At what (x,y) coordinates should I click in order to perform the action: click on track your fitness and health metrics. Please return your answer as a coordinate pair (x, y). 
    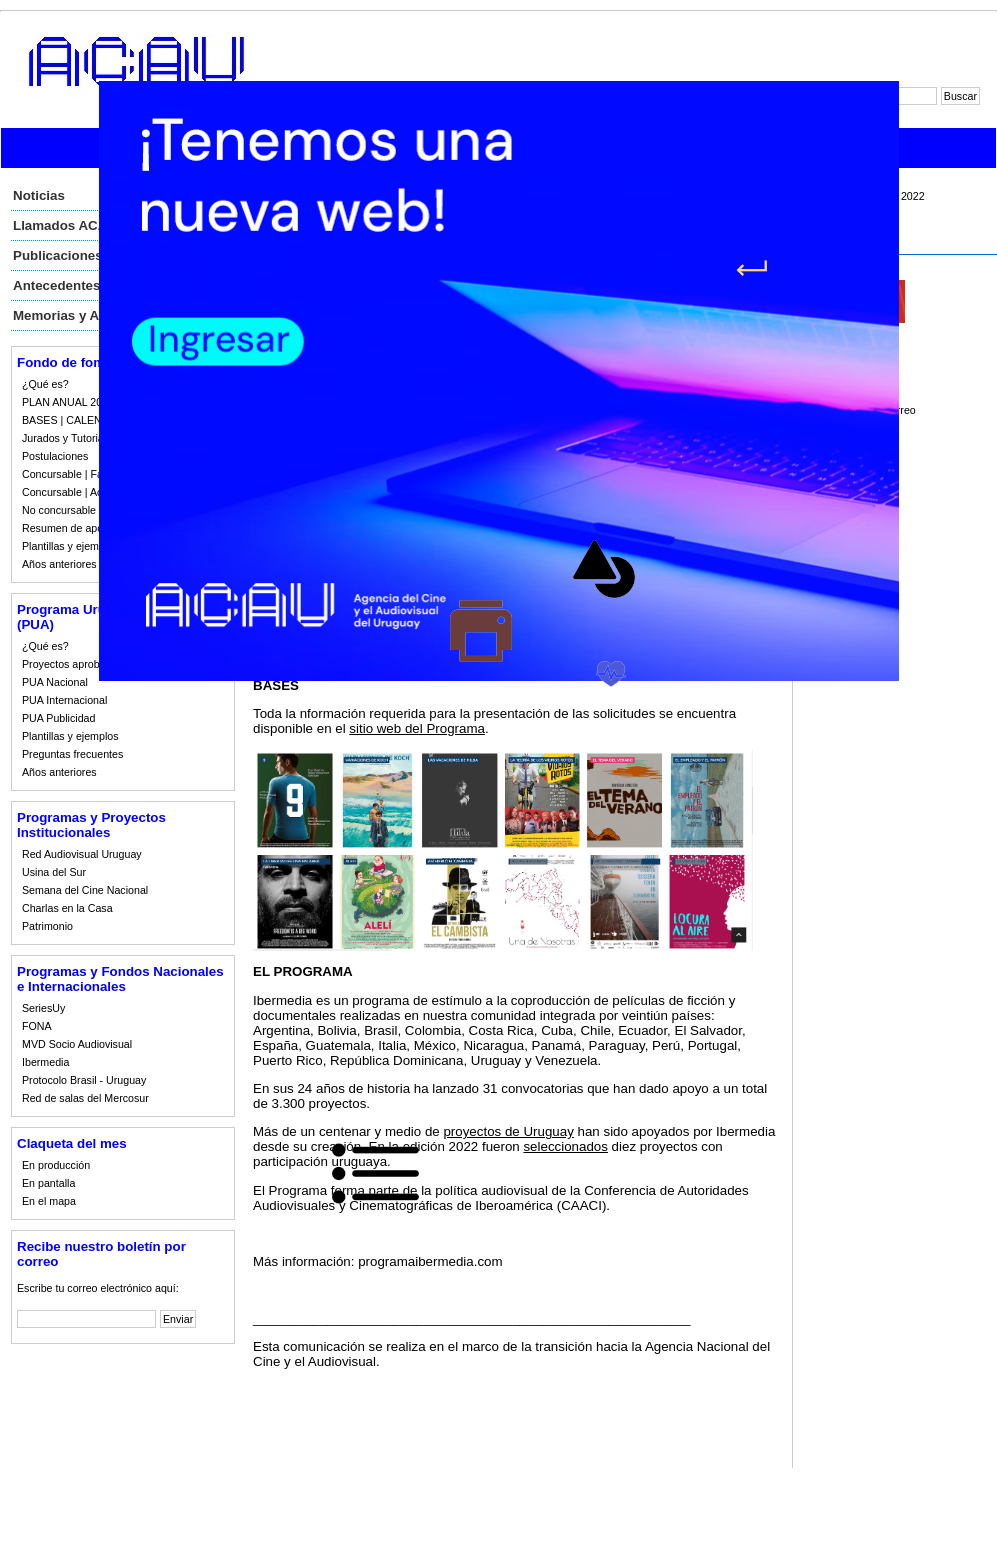
    Looking at the image, I should click on (611, 674).